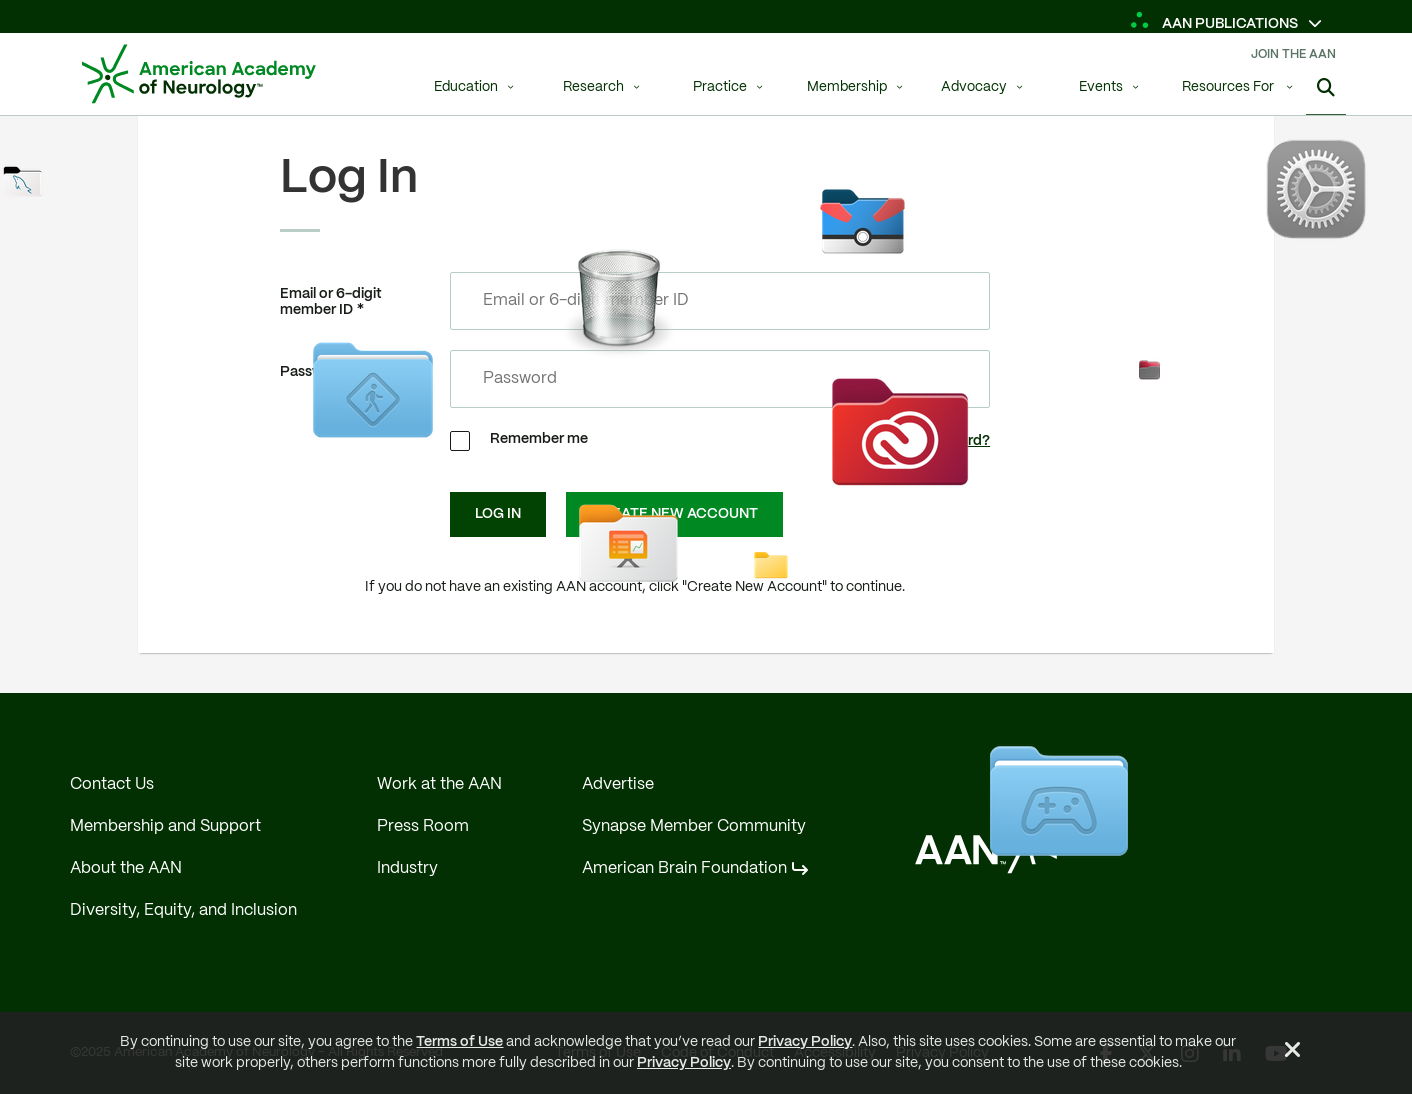 The width and height of the screenshot is (1412, 1094). What do you see at coordinates (1059, 801) in the screenshot?
I see `open your games folder` at bounding box center [1059, 801].